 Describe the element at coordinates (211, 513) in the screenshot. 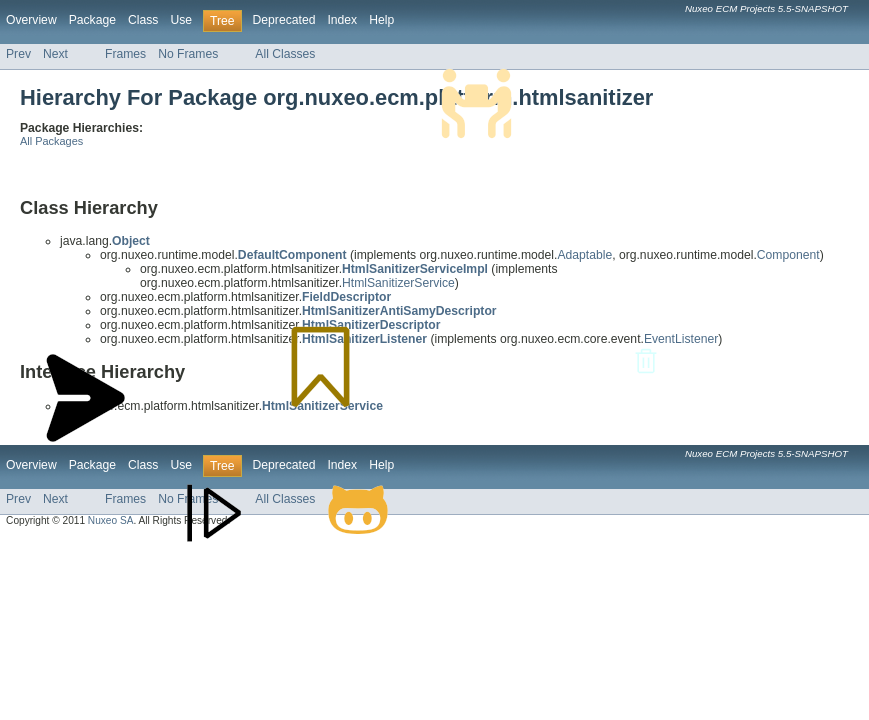

I see `continue debugging past current breakpoint` at that location.